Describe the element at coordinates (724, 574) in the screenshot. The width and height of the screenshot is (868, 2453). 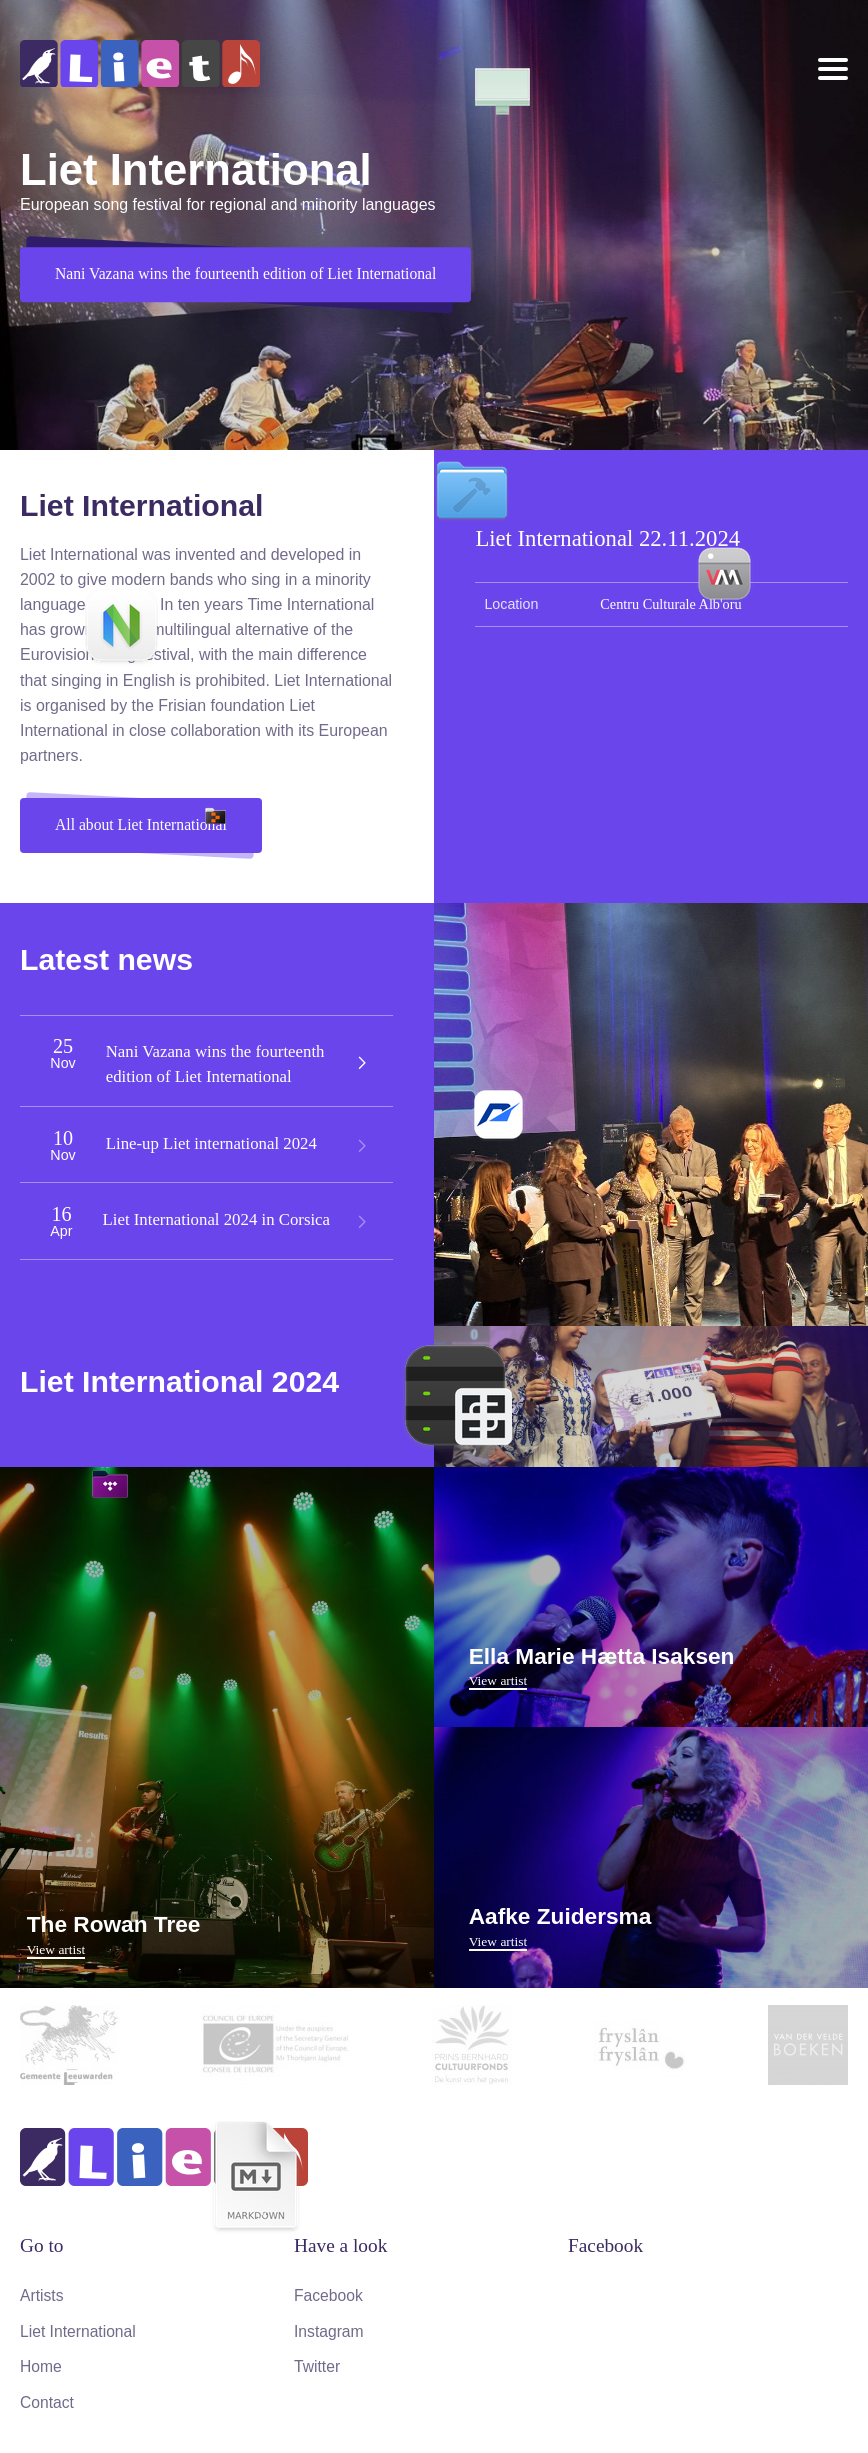
I see `open virtual machine preferences` at that location.